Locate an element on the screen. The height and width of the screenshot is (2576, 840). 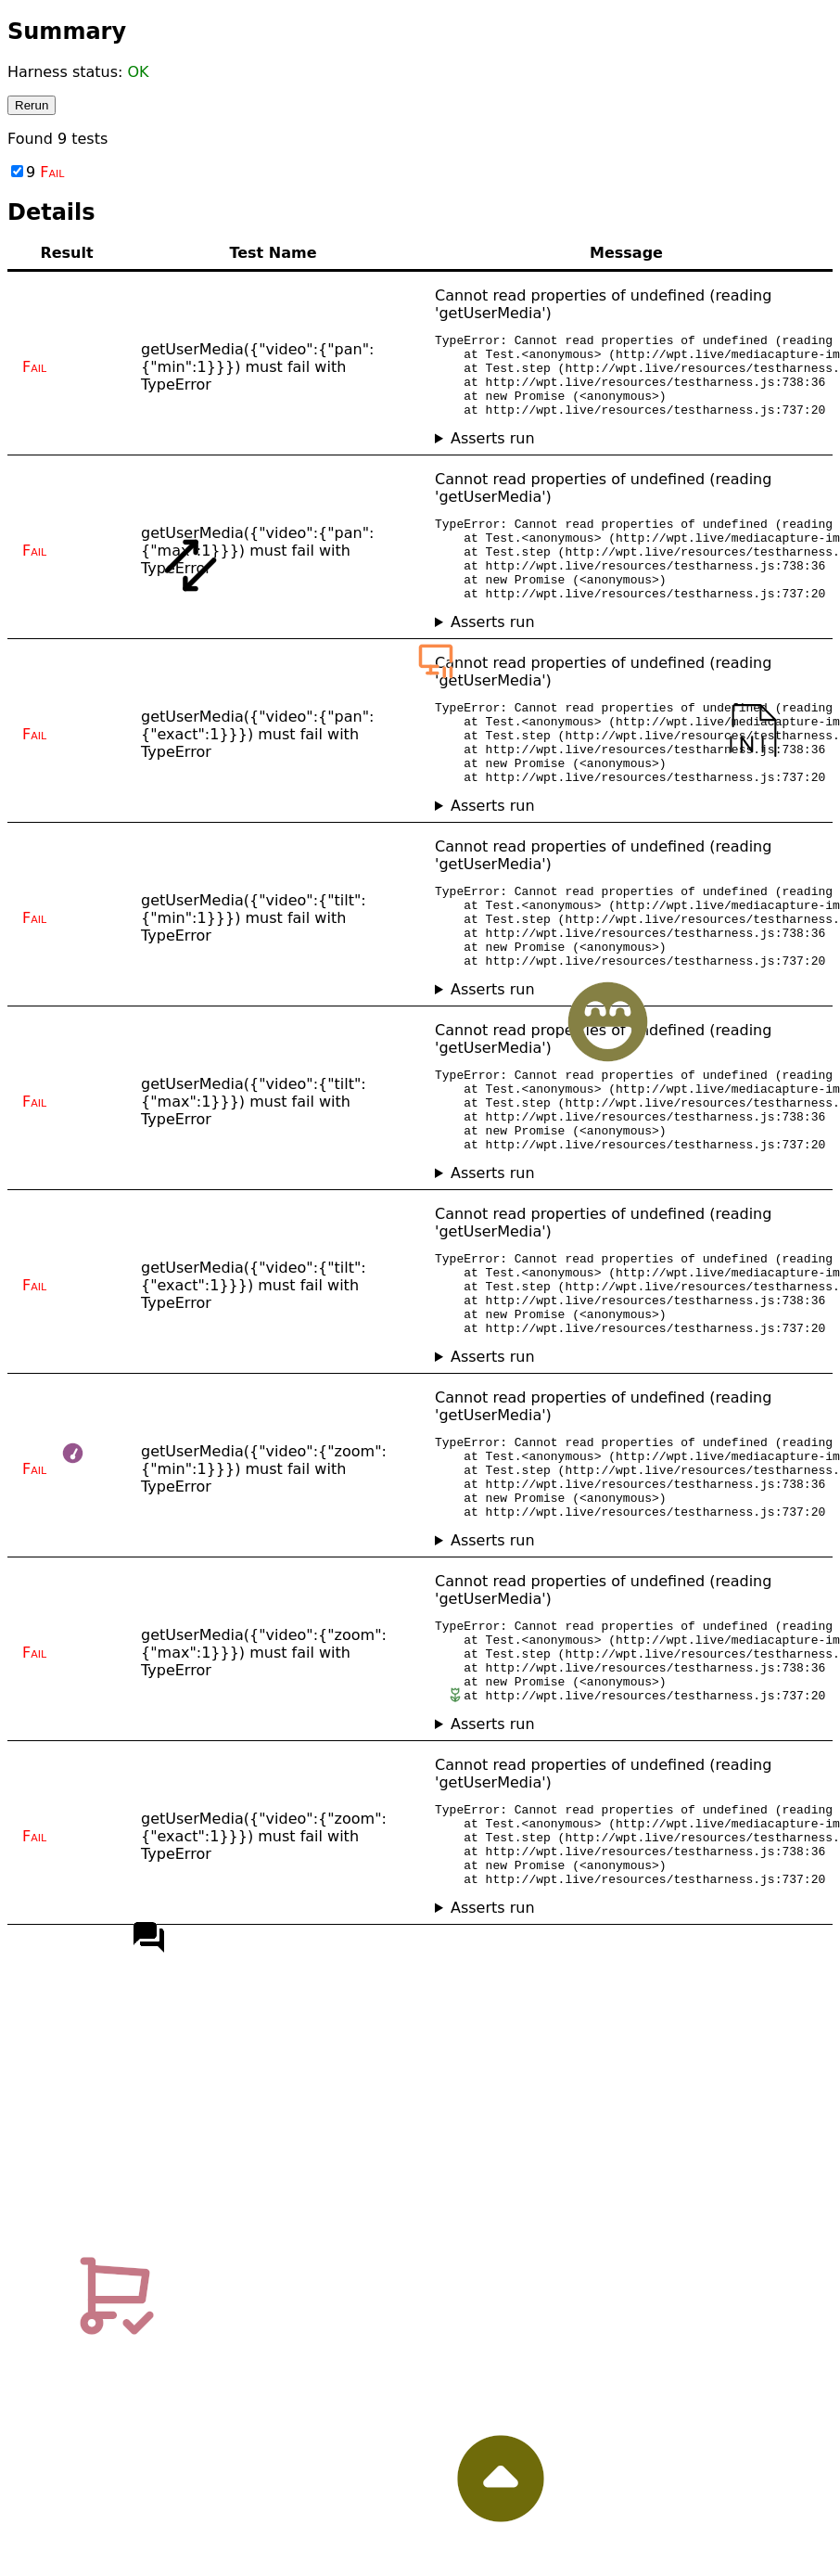
resize element diagonally is located at coordinates (190, 565).